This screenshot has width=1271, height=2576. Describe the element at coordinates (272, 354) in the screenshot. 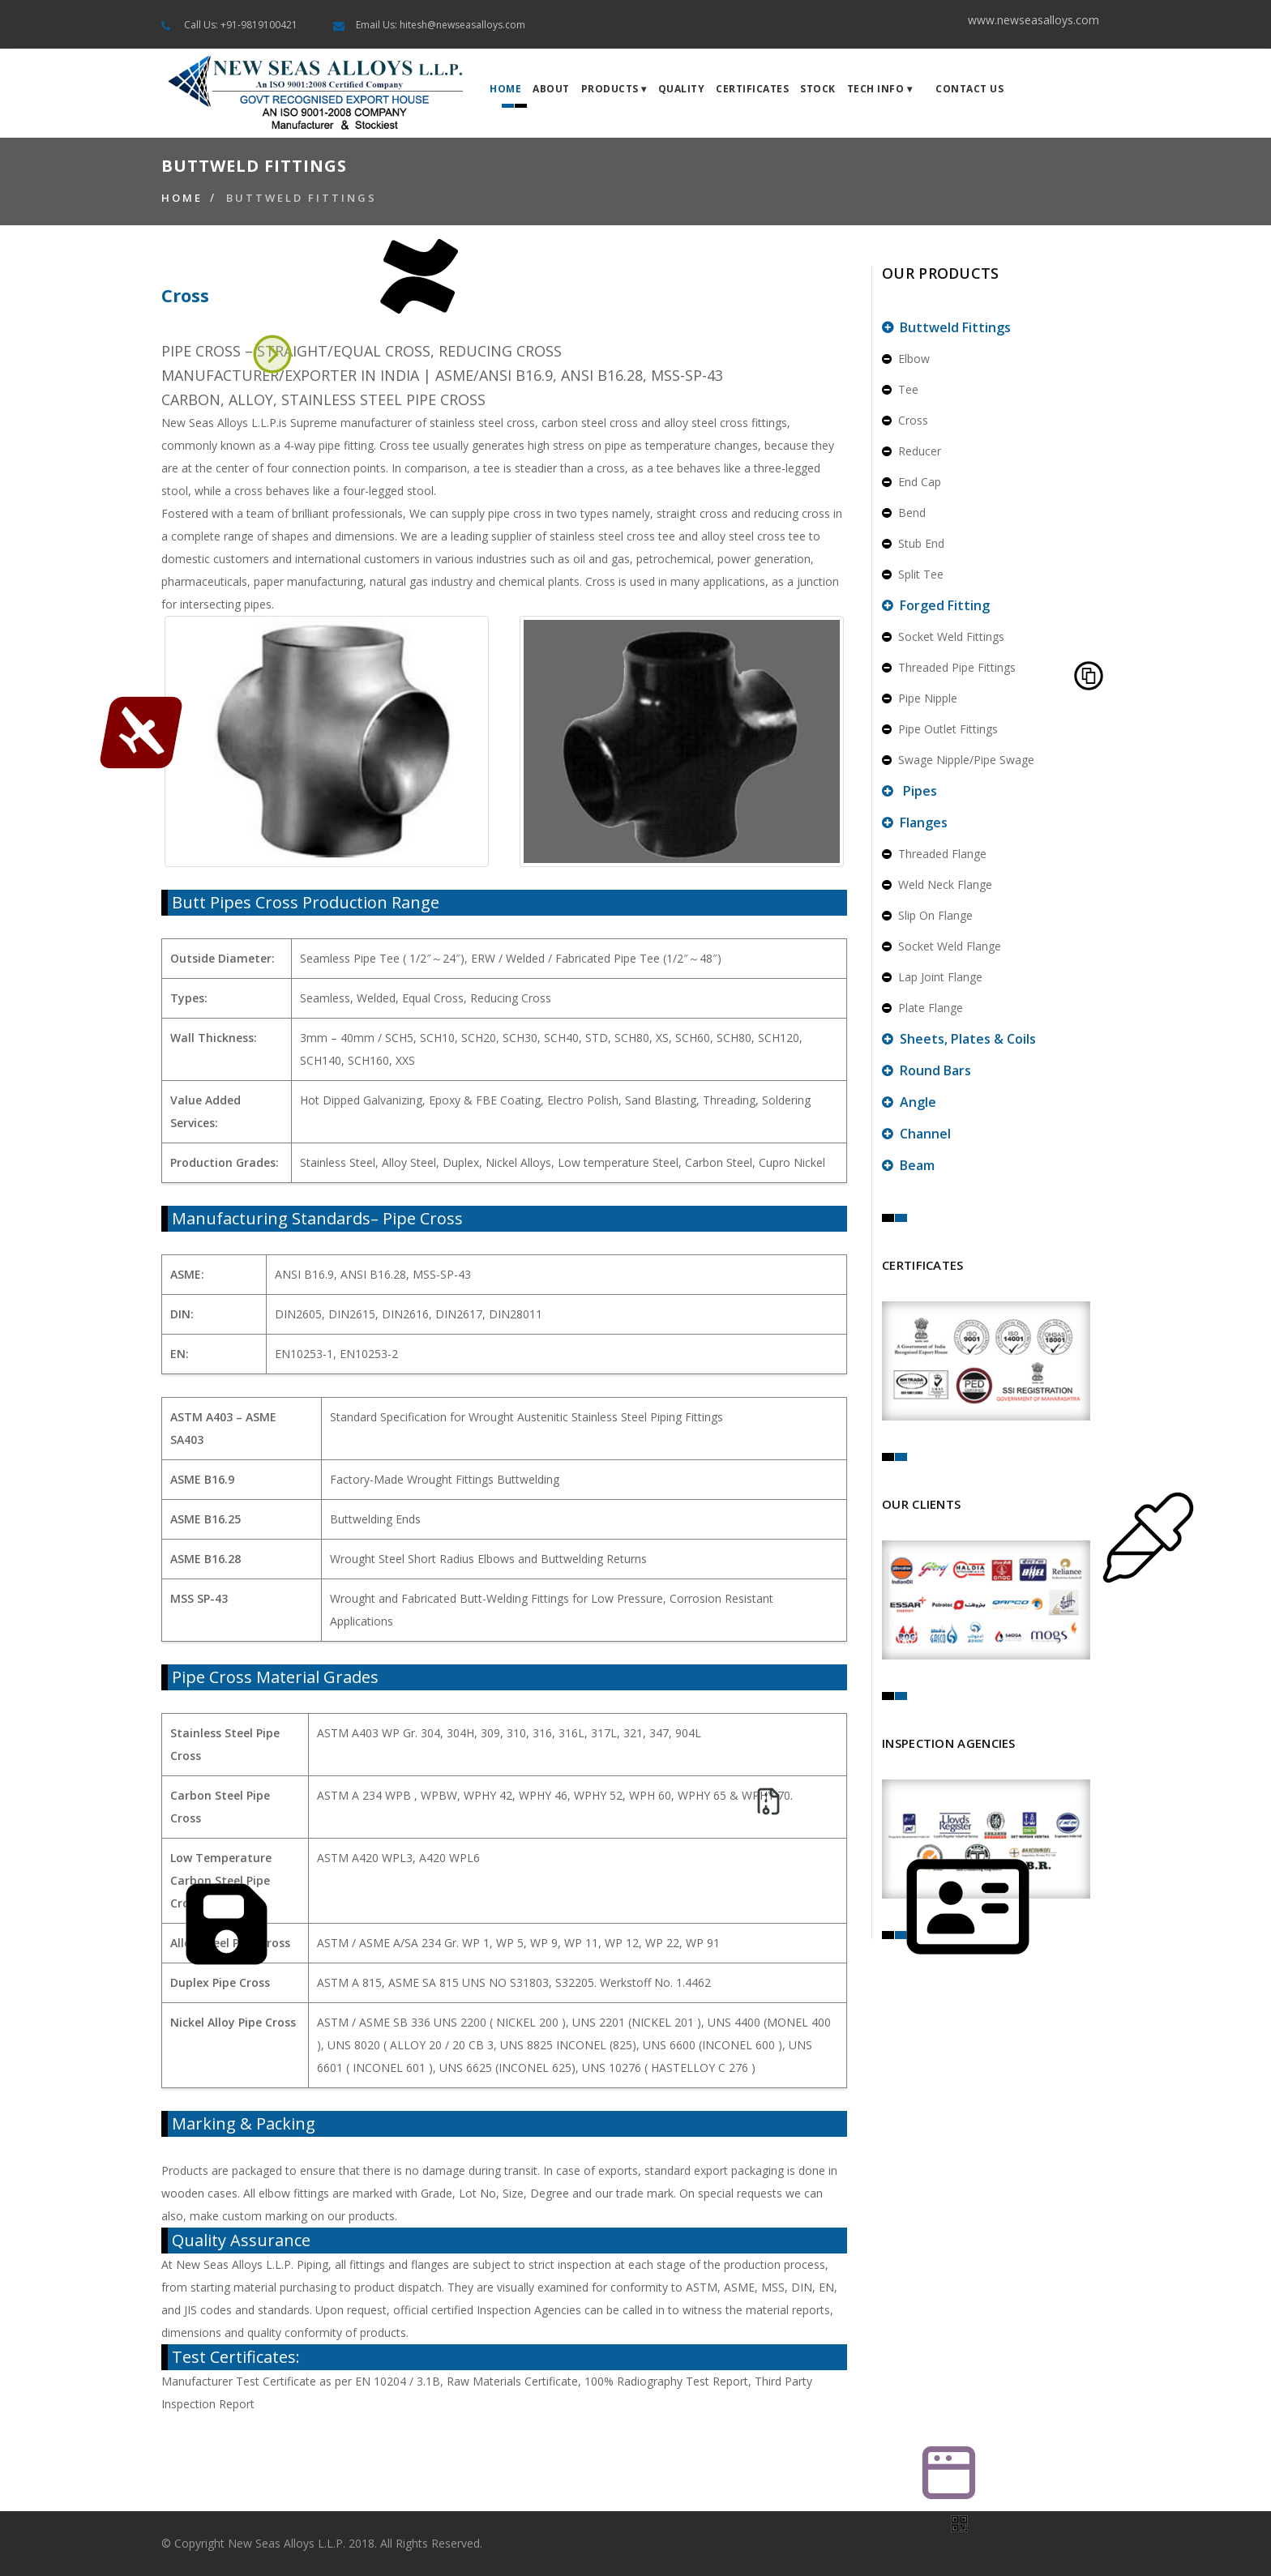

I see `go to next item or screen` at that location.